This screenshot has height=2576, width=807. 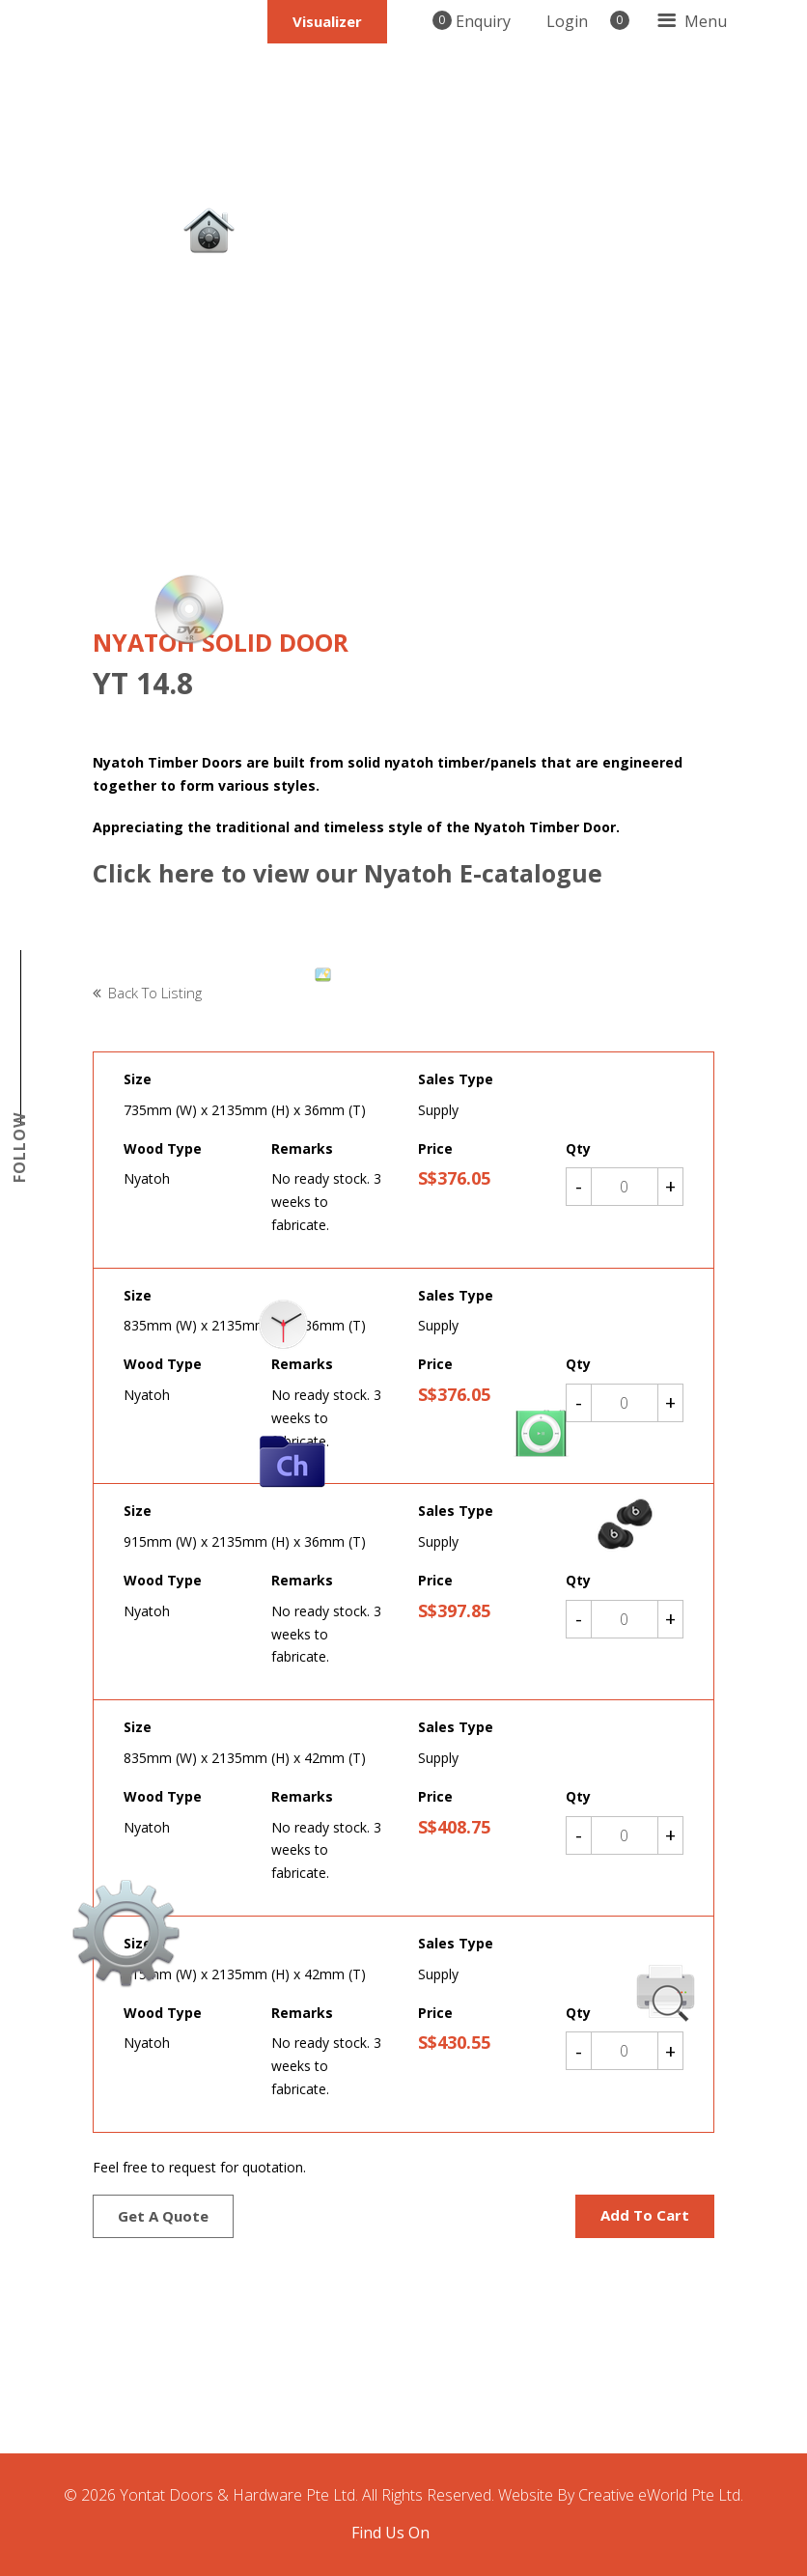 I want to click on access advanced settings, so click(x=126, y=1934).